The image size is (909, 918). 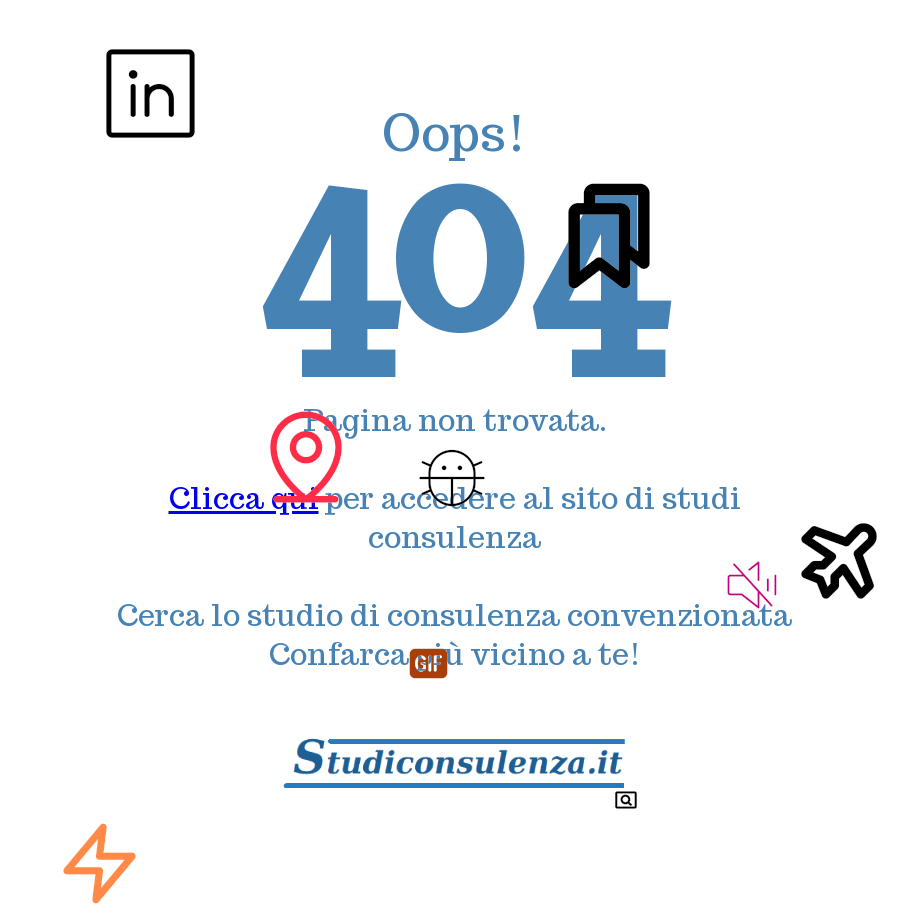 What do you see at coordinates (626, 800) in the screenshot?
I see `search within the current page or document` at bounding box center [626, 800].